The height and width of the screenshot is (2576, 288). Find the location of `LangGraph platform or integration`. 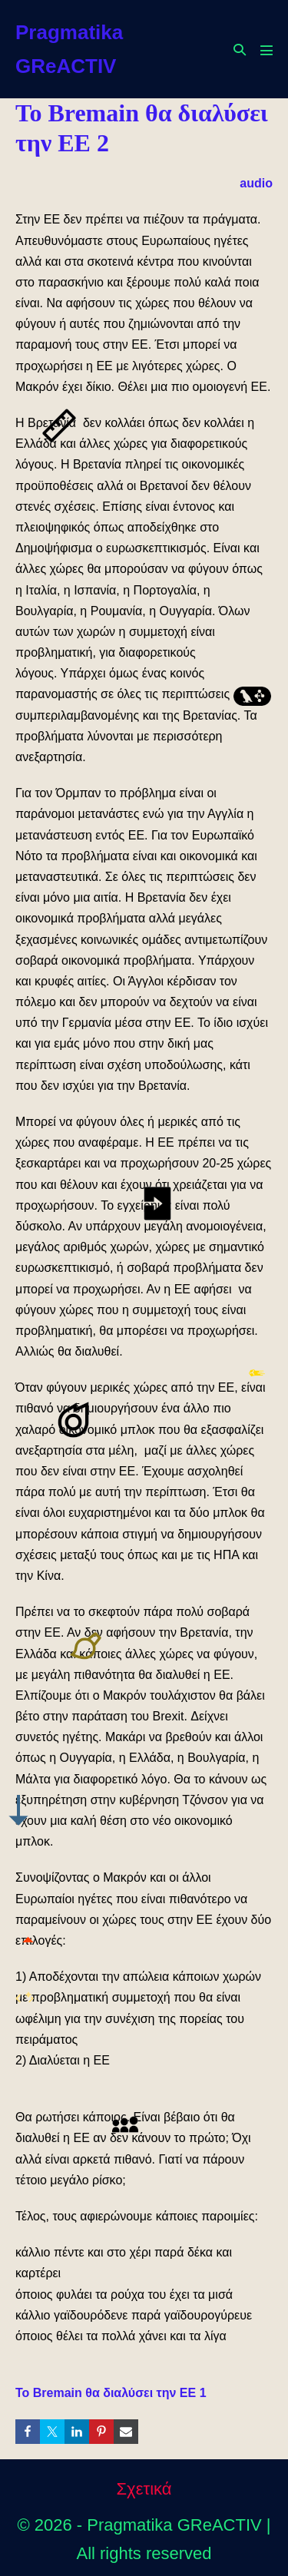

LangGraph platform or integration is located at coordinates (252, 696).